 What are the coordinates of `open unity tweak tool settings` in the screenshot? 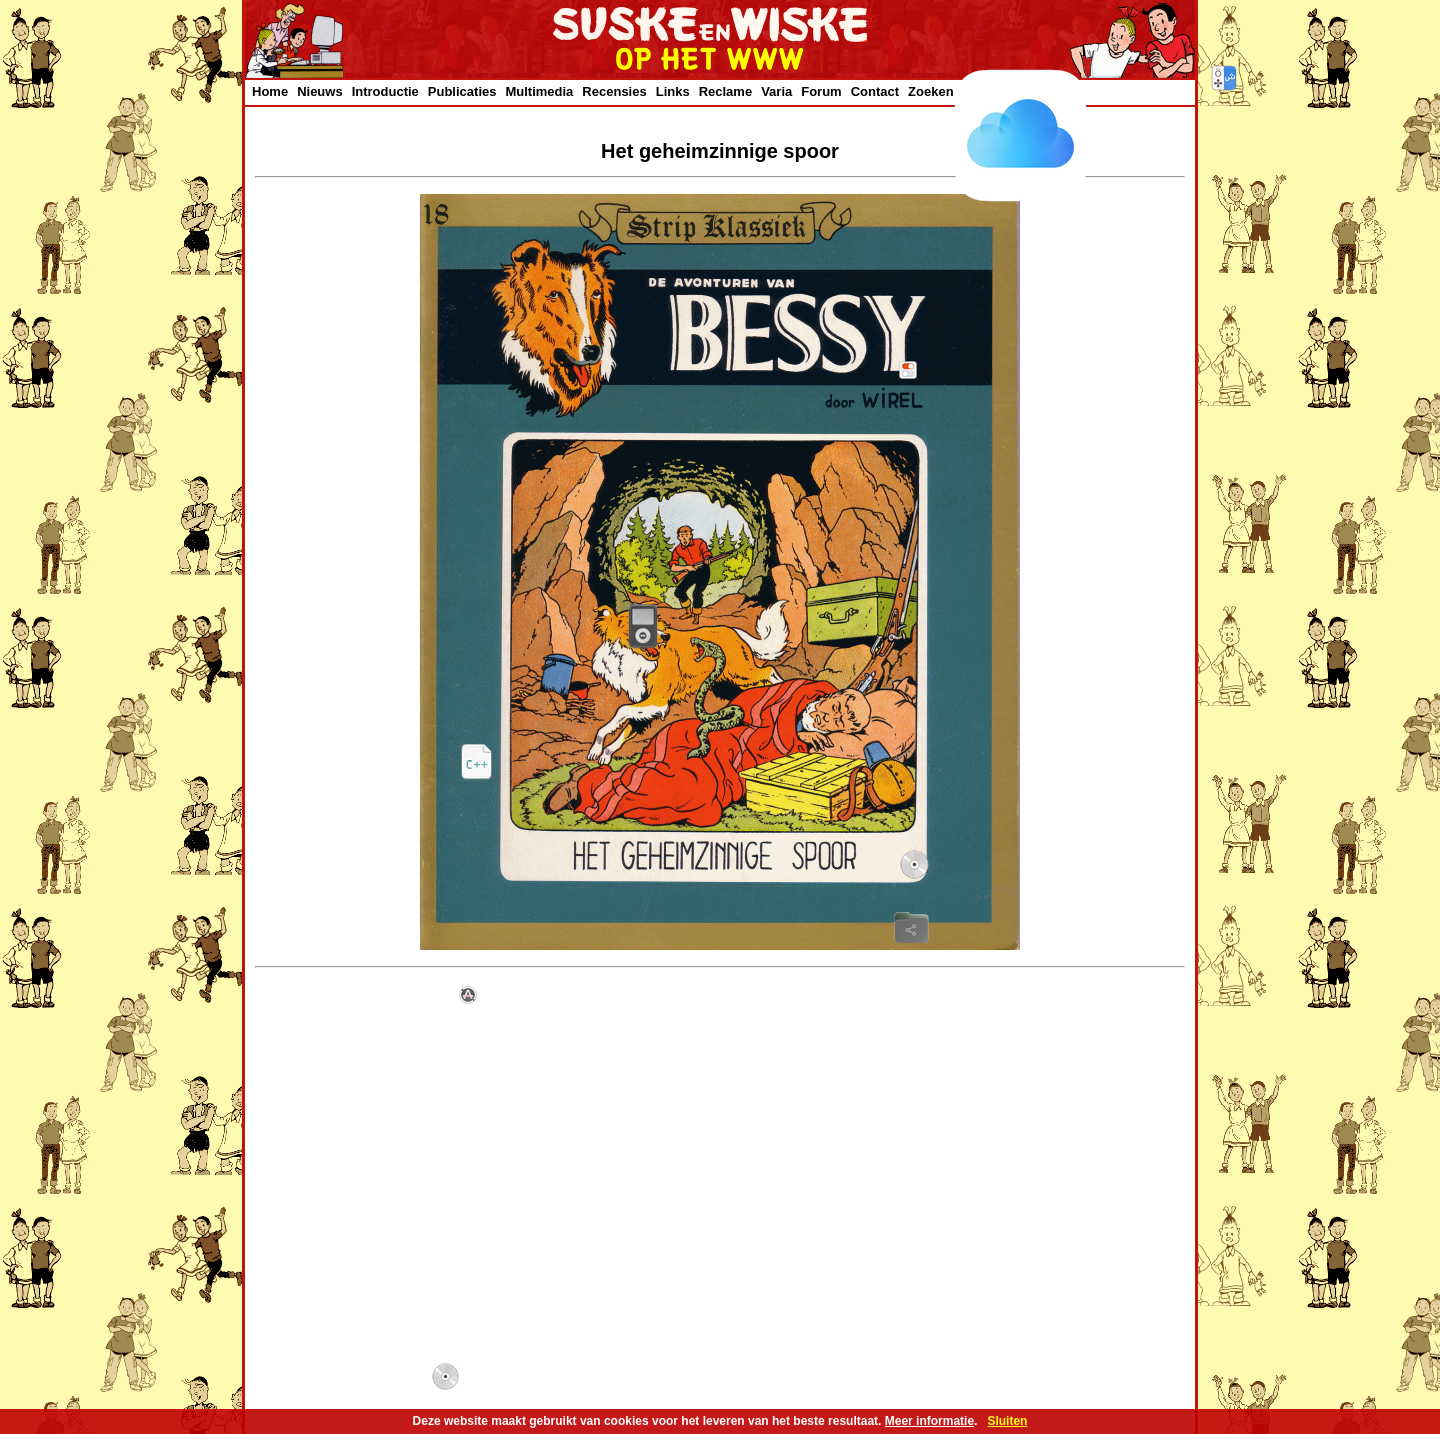 It's located at (908, 370).